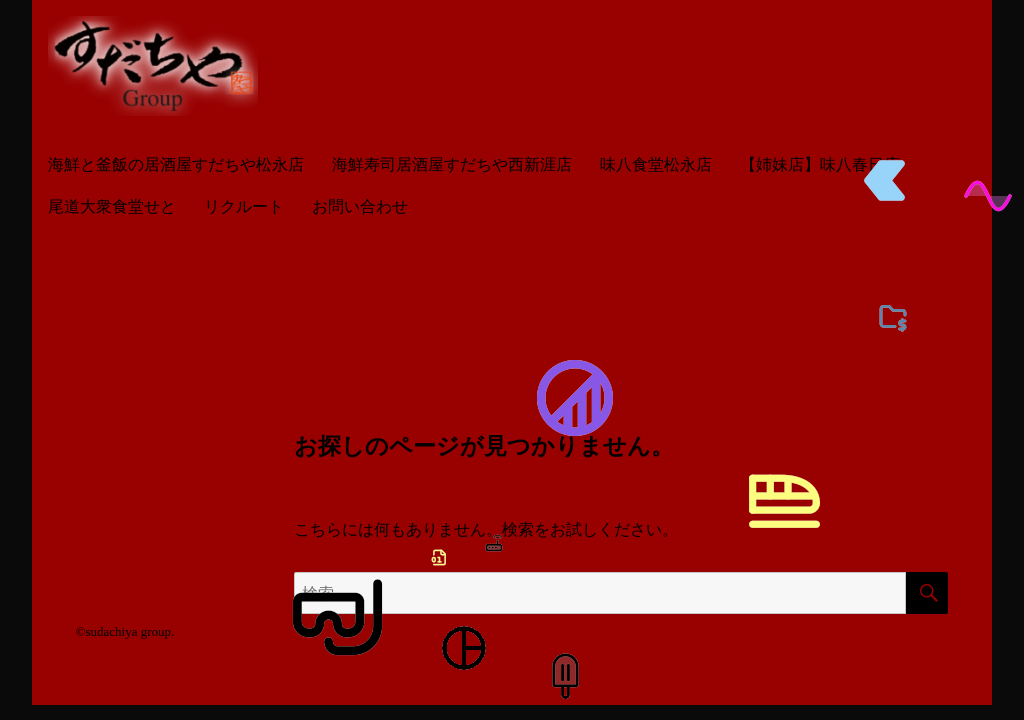 This screenshot has width=1024, height=720. What do you see at coordinates (893, 317) in the screenshot?
I see `access financial documents folder` at bounding box center [893, 317].